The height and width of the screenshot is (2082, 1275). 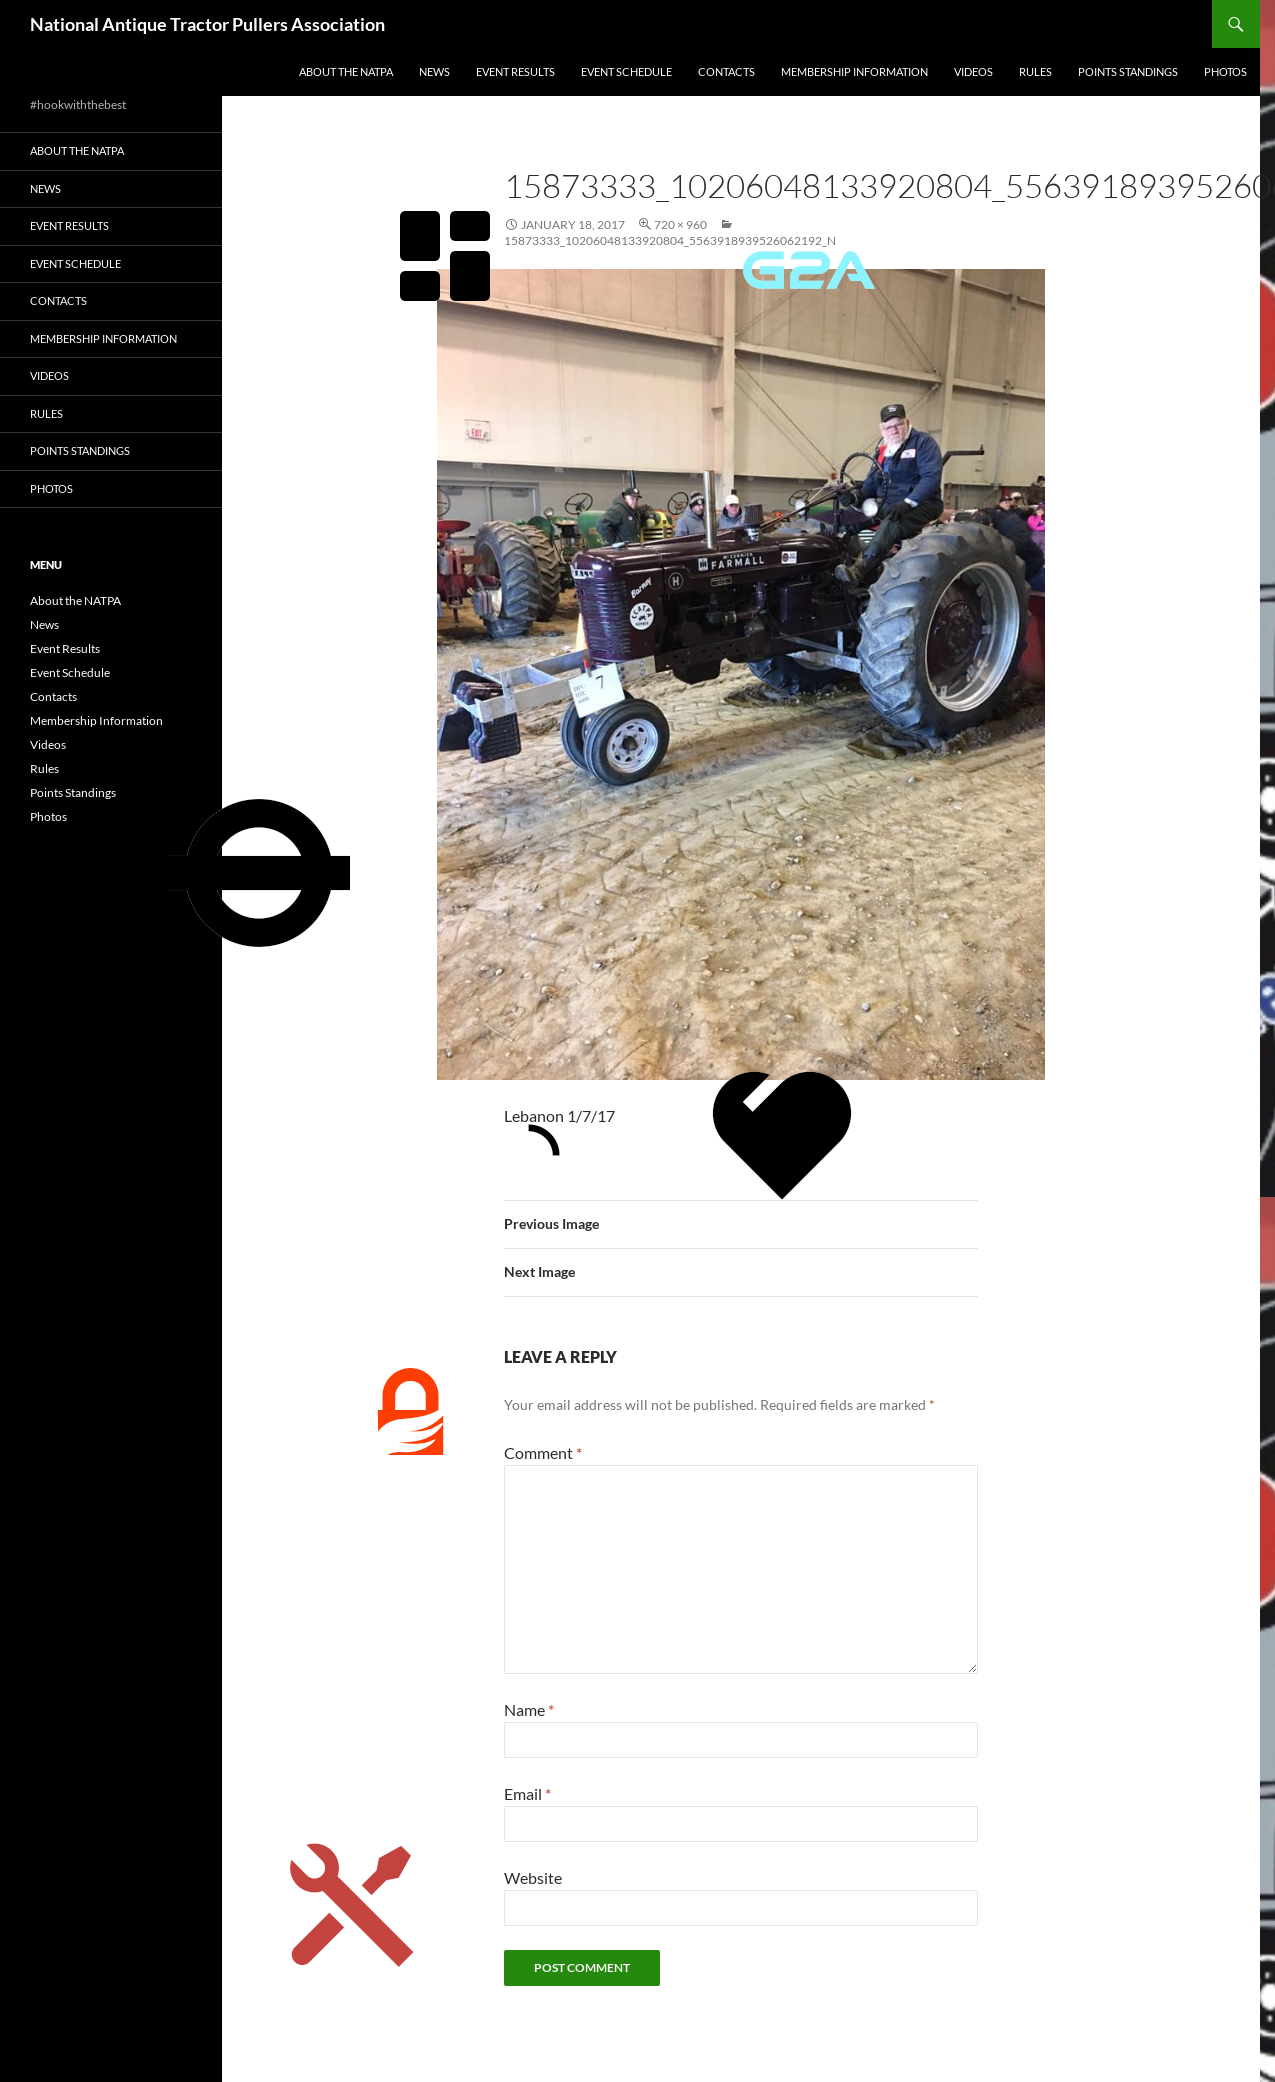 I want to click on access settings or configuration options, so click(x=353, y=1906).